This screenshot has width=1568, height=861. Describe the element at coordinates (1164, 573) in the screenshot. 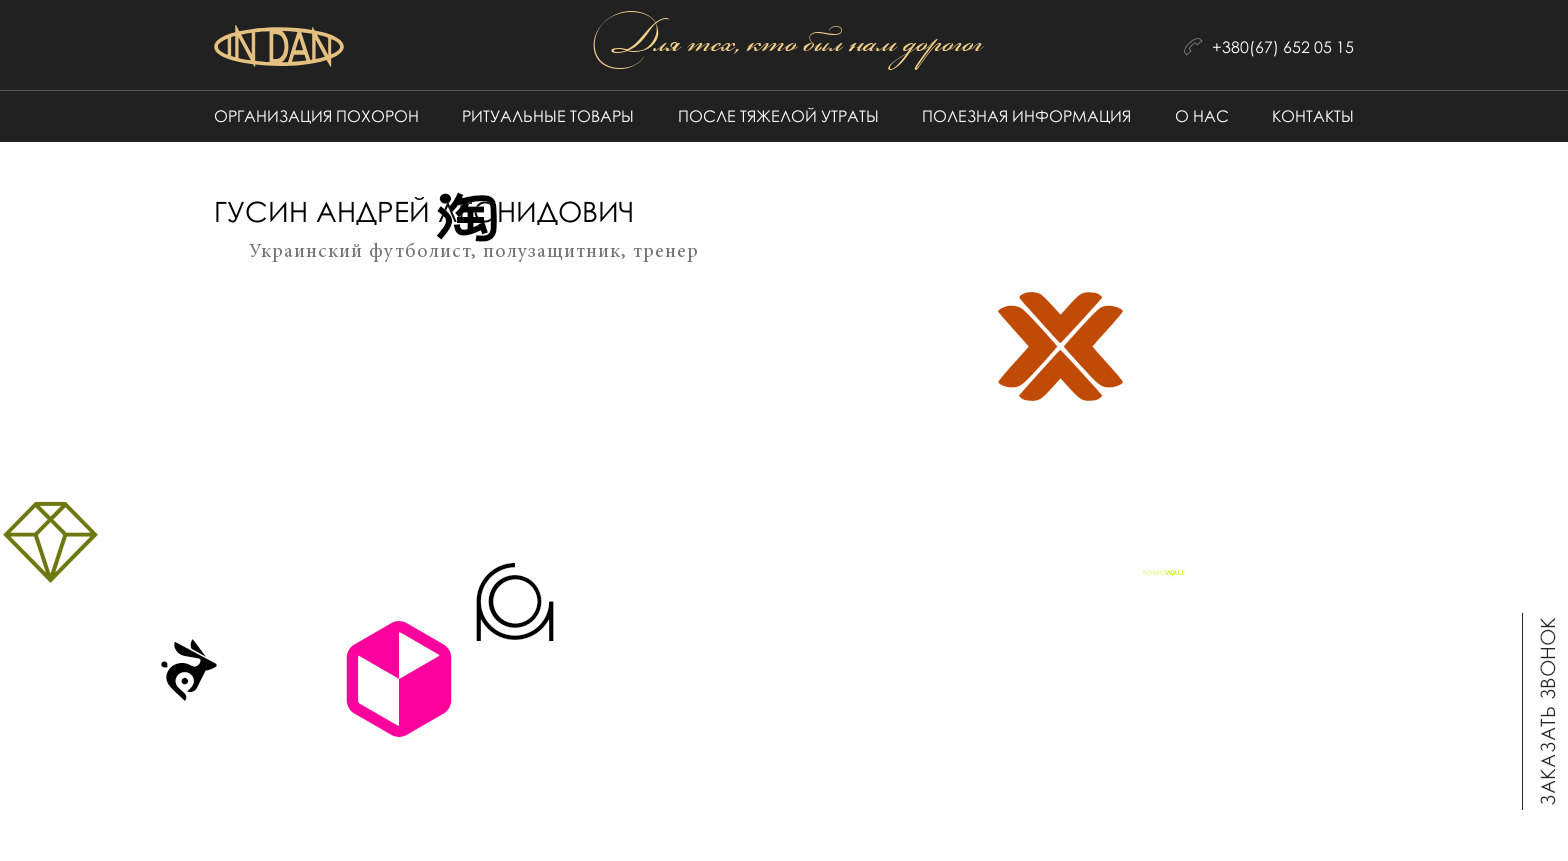

I see `sonicwall network security branding` at that location.